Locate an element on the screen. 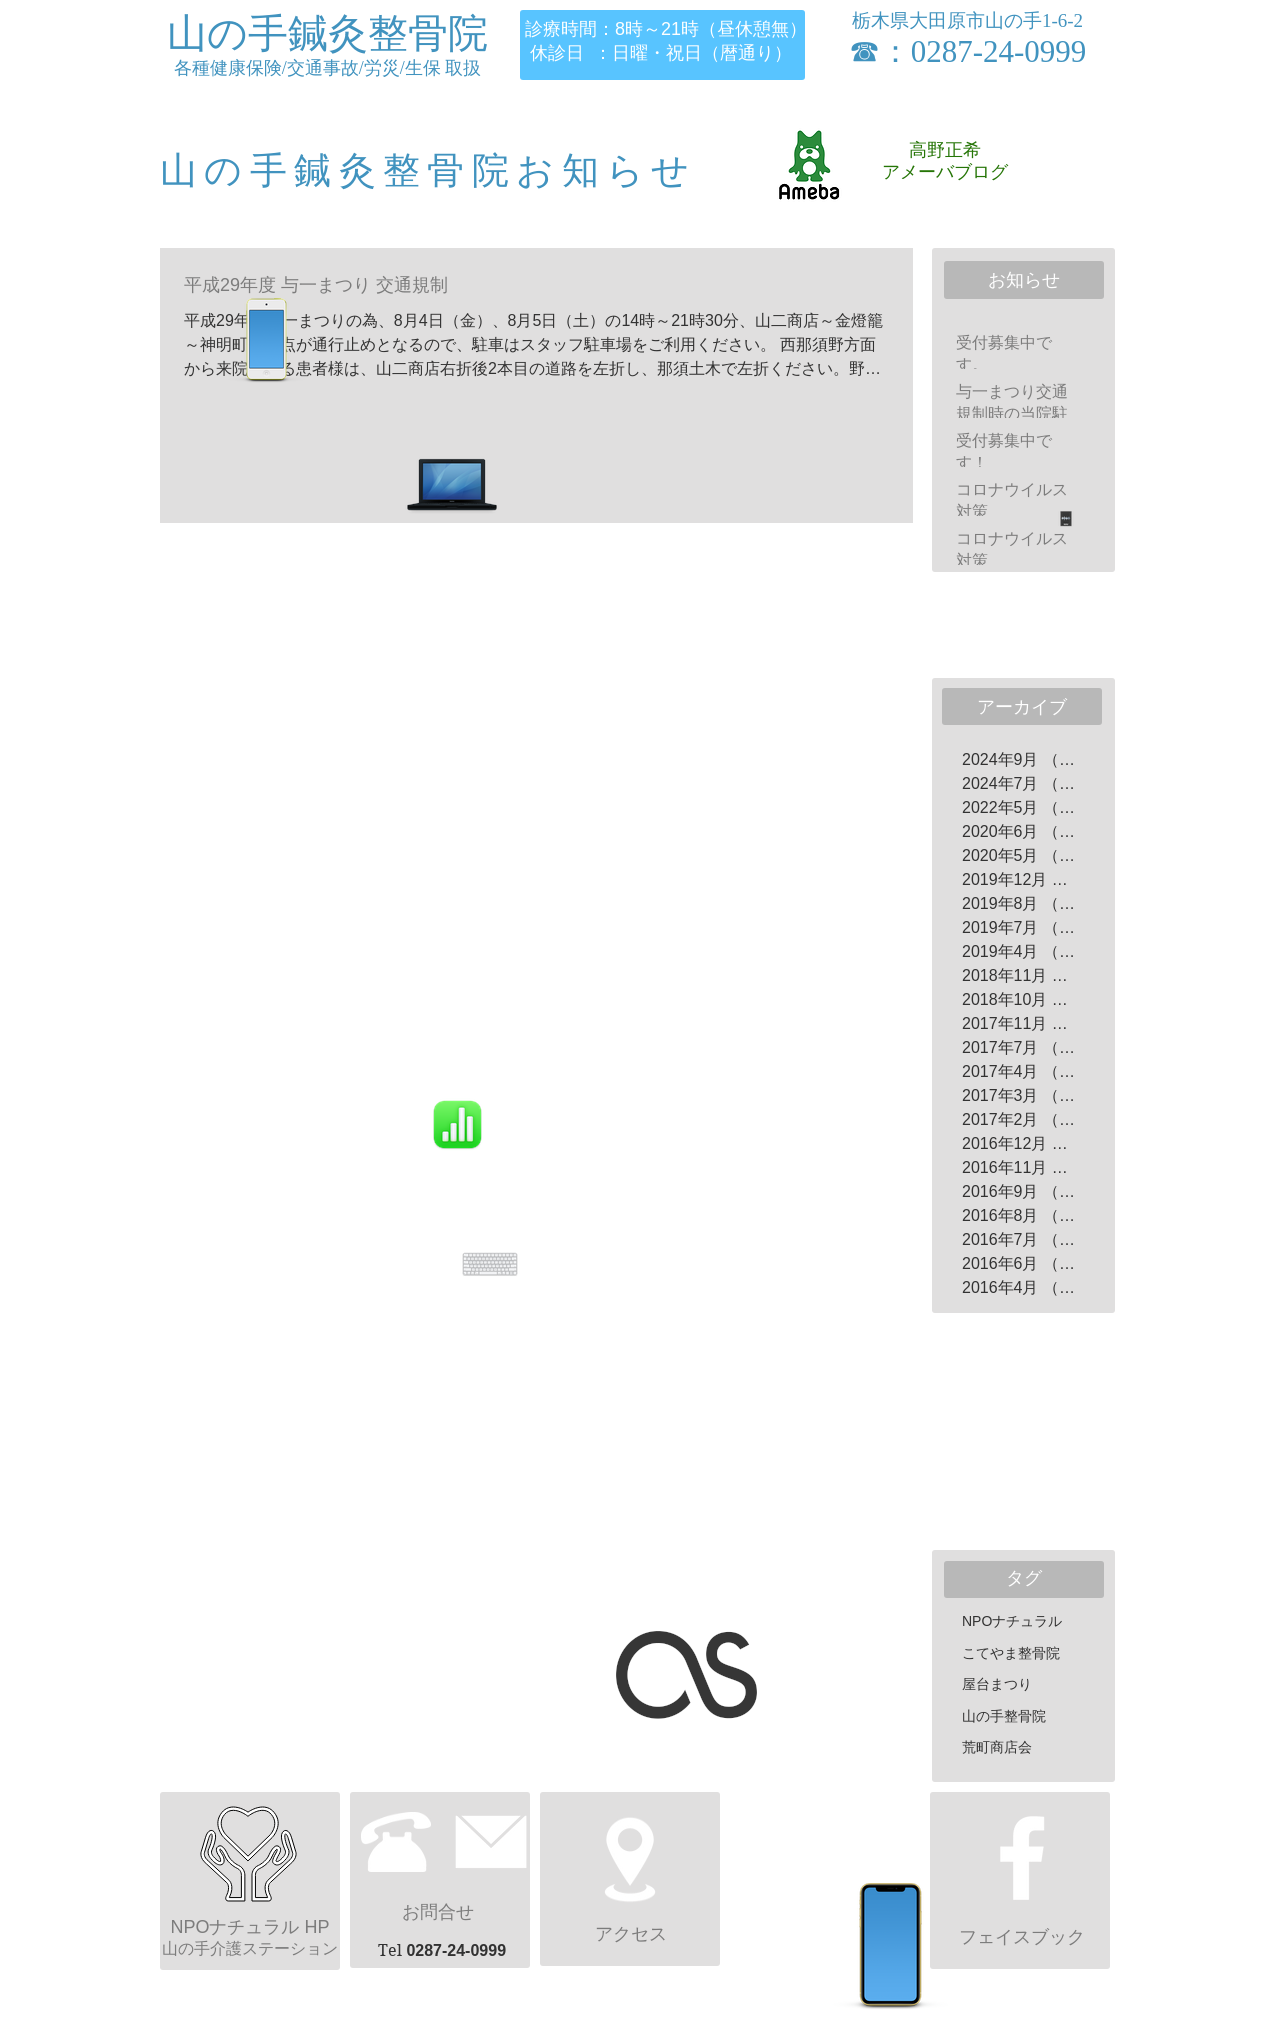  open Numbers spreadsheet app is located at coordinates (457, 1124).